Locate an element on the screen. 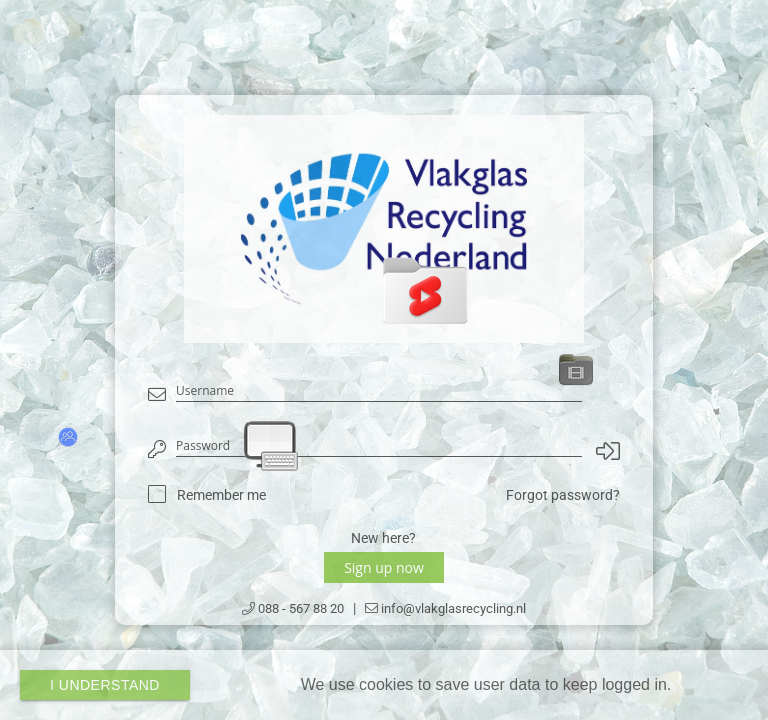 This screenshot has width=768, height=720. access computer or desktop settings is located at coordinates (271, 446).